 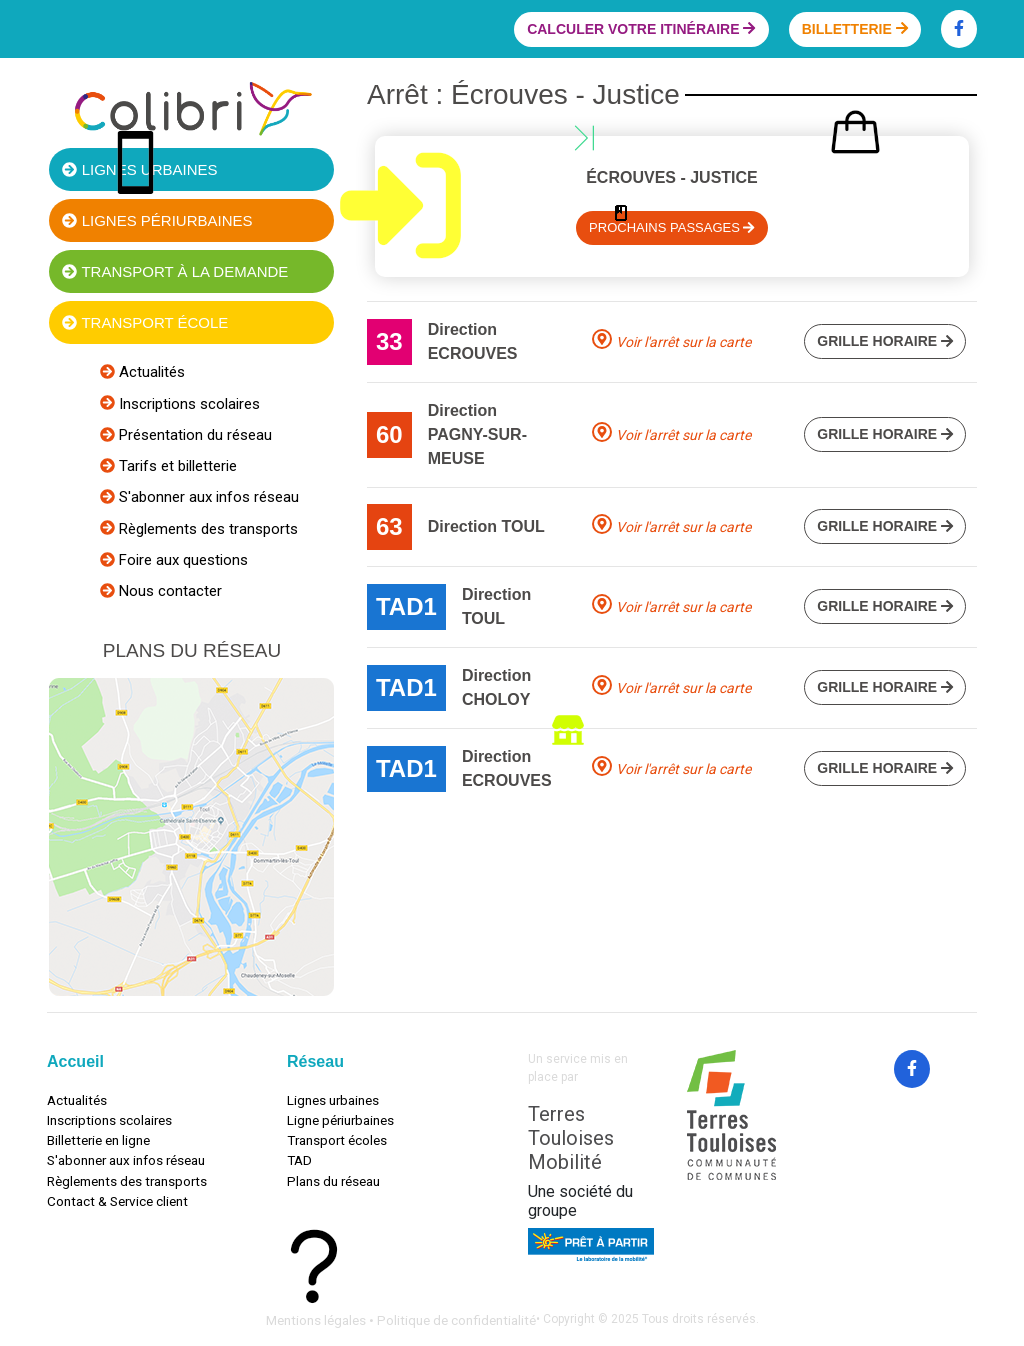 What do you see at coordinates (400, 205) in the screenshot?
I see `sign in to your account` at bounding box center [400, 205].